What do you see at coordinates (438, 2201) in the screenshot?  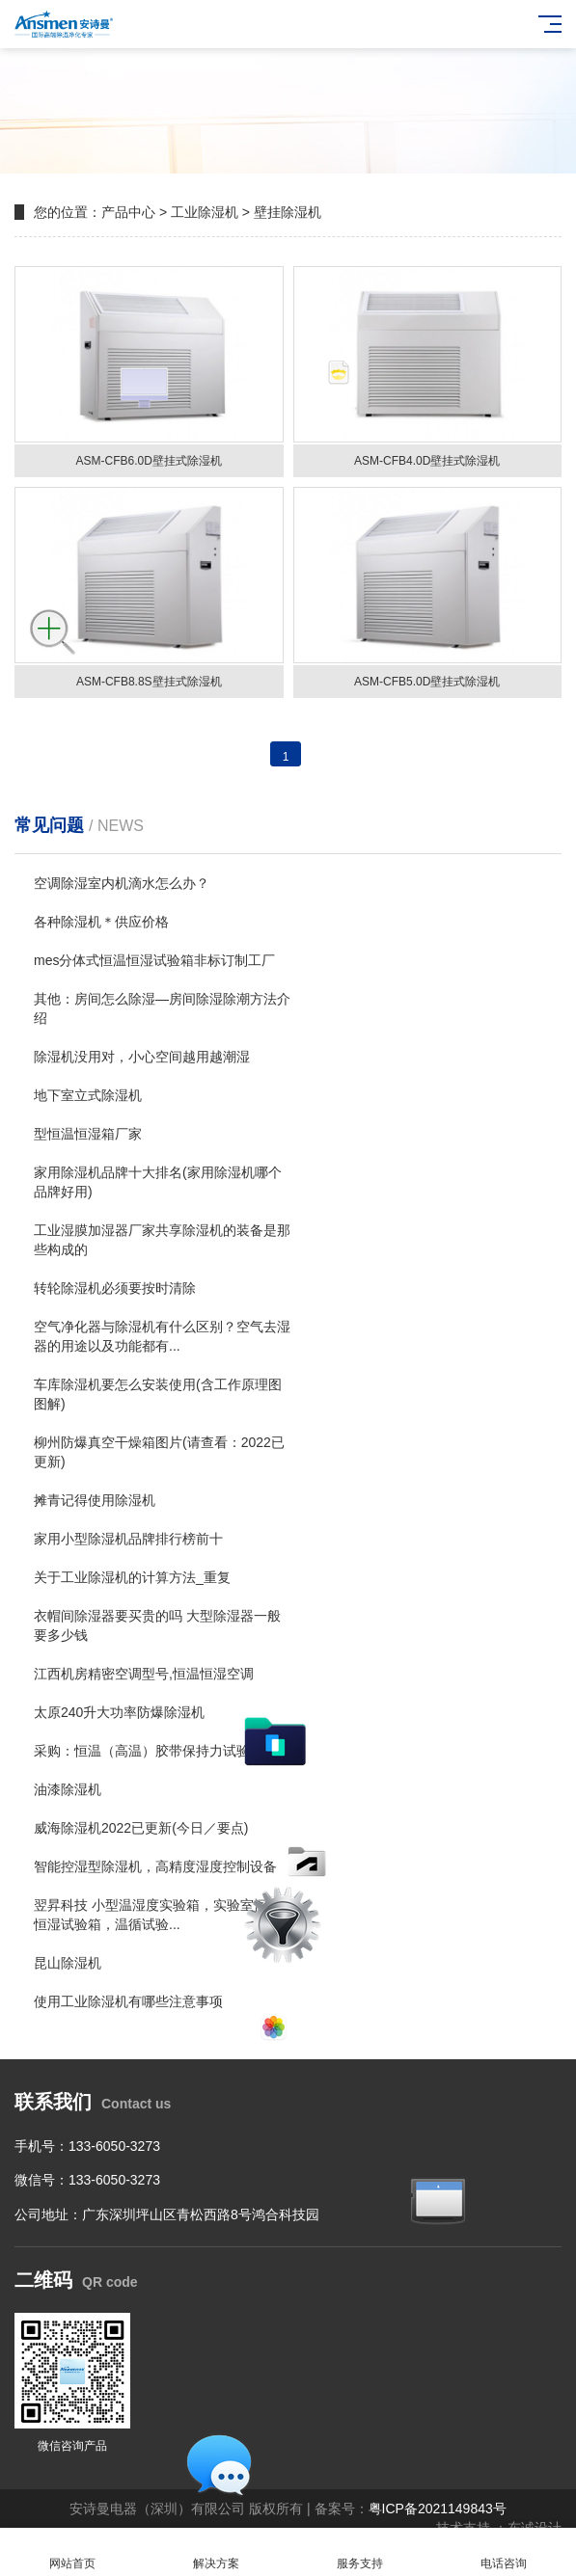 I see `open adobe xd application` at bounding box center [438, 2201].